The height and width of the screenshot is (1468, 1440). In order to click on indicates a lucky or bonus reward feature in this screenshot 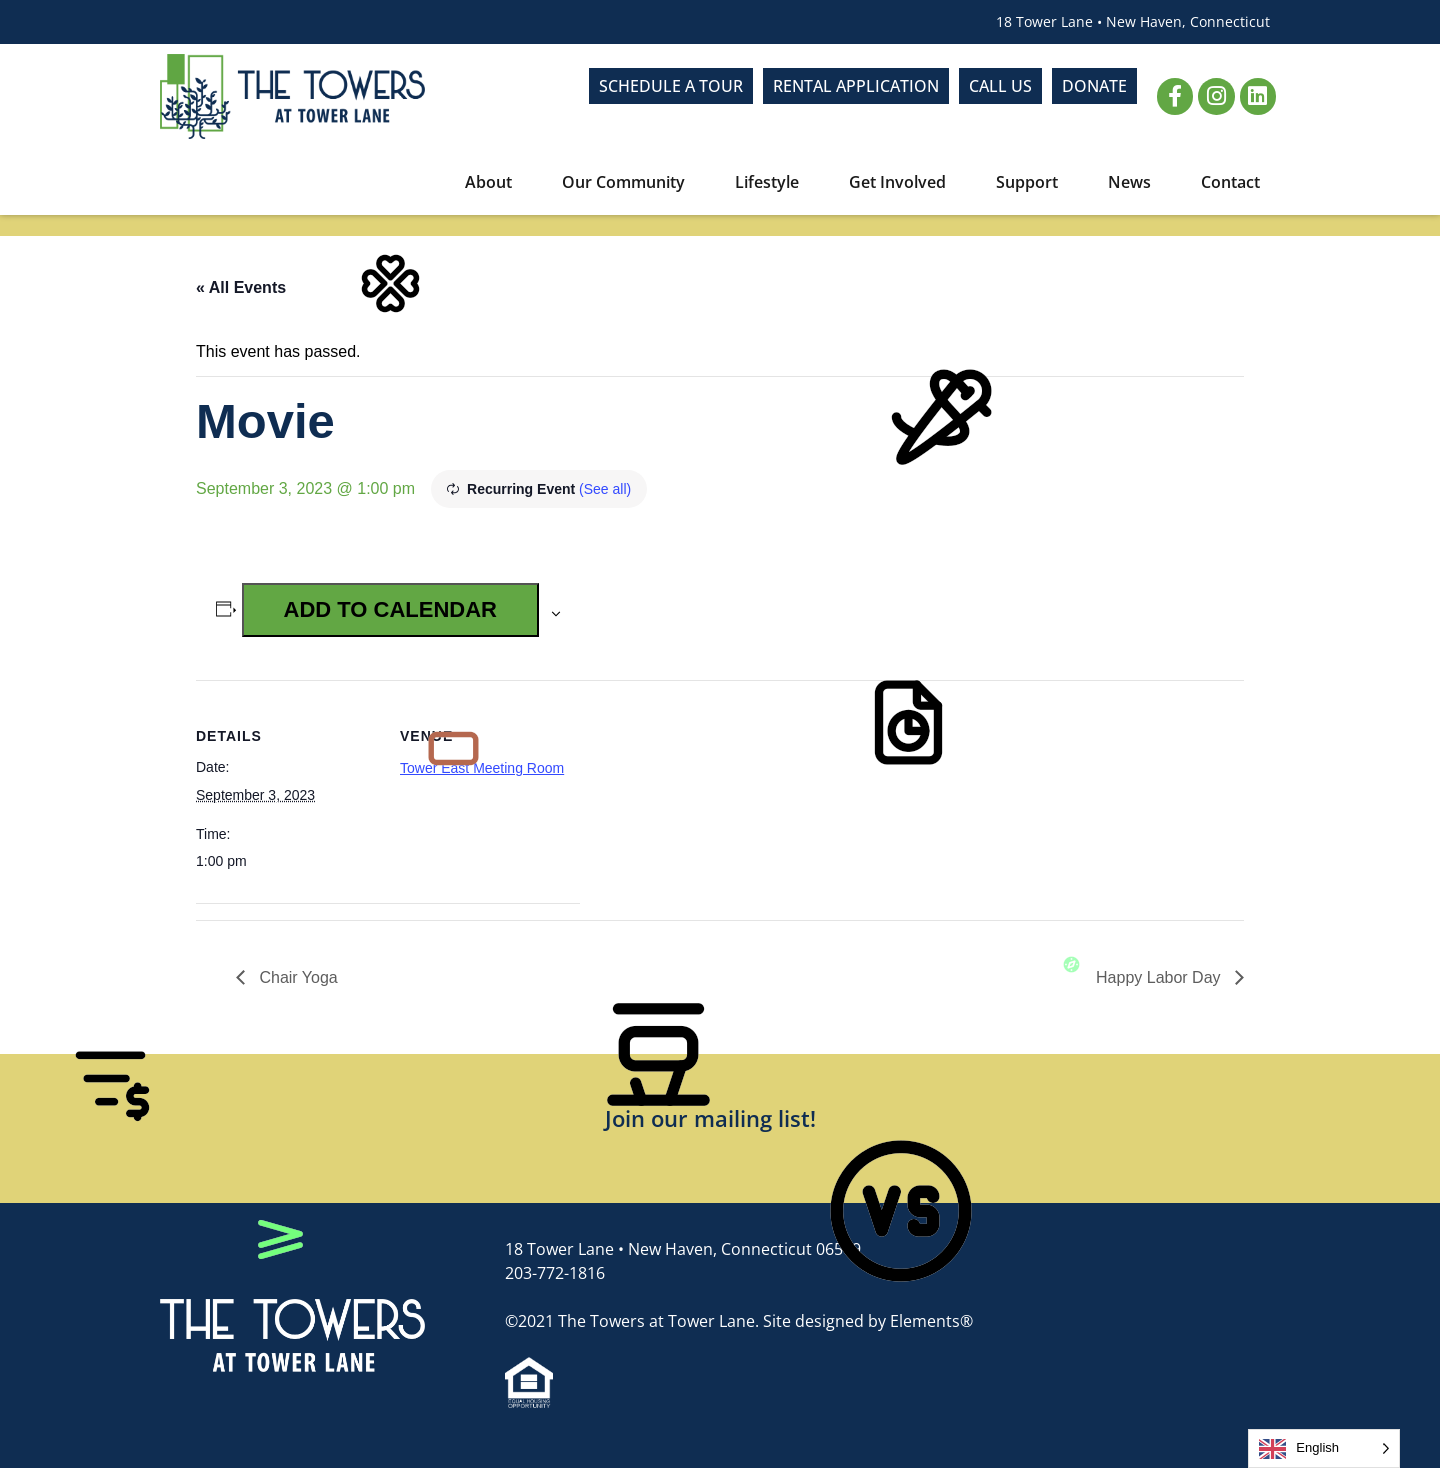, I will do `click(390, 283)`.